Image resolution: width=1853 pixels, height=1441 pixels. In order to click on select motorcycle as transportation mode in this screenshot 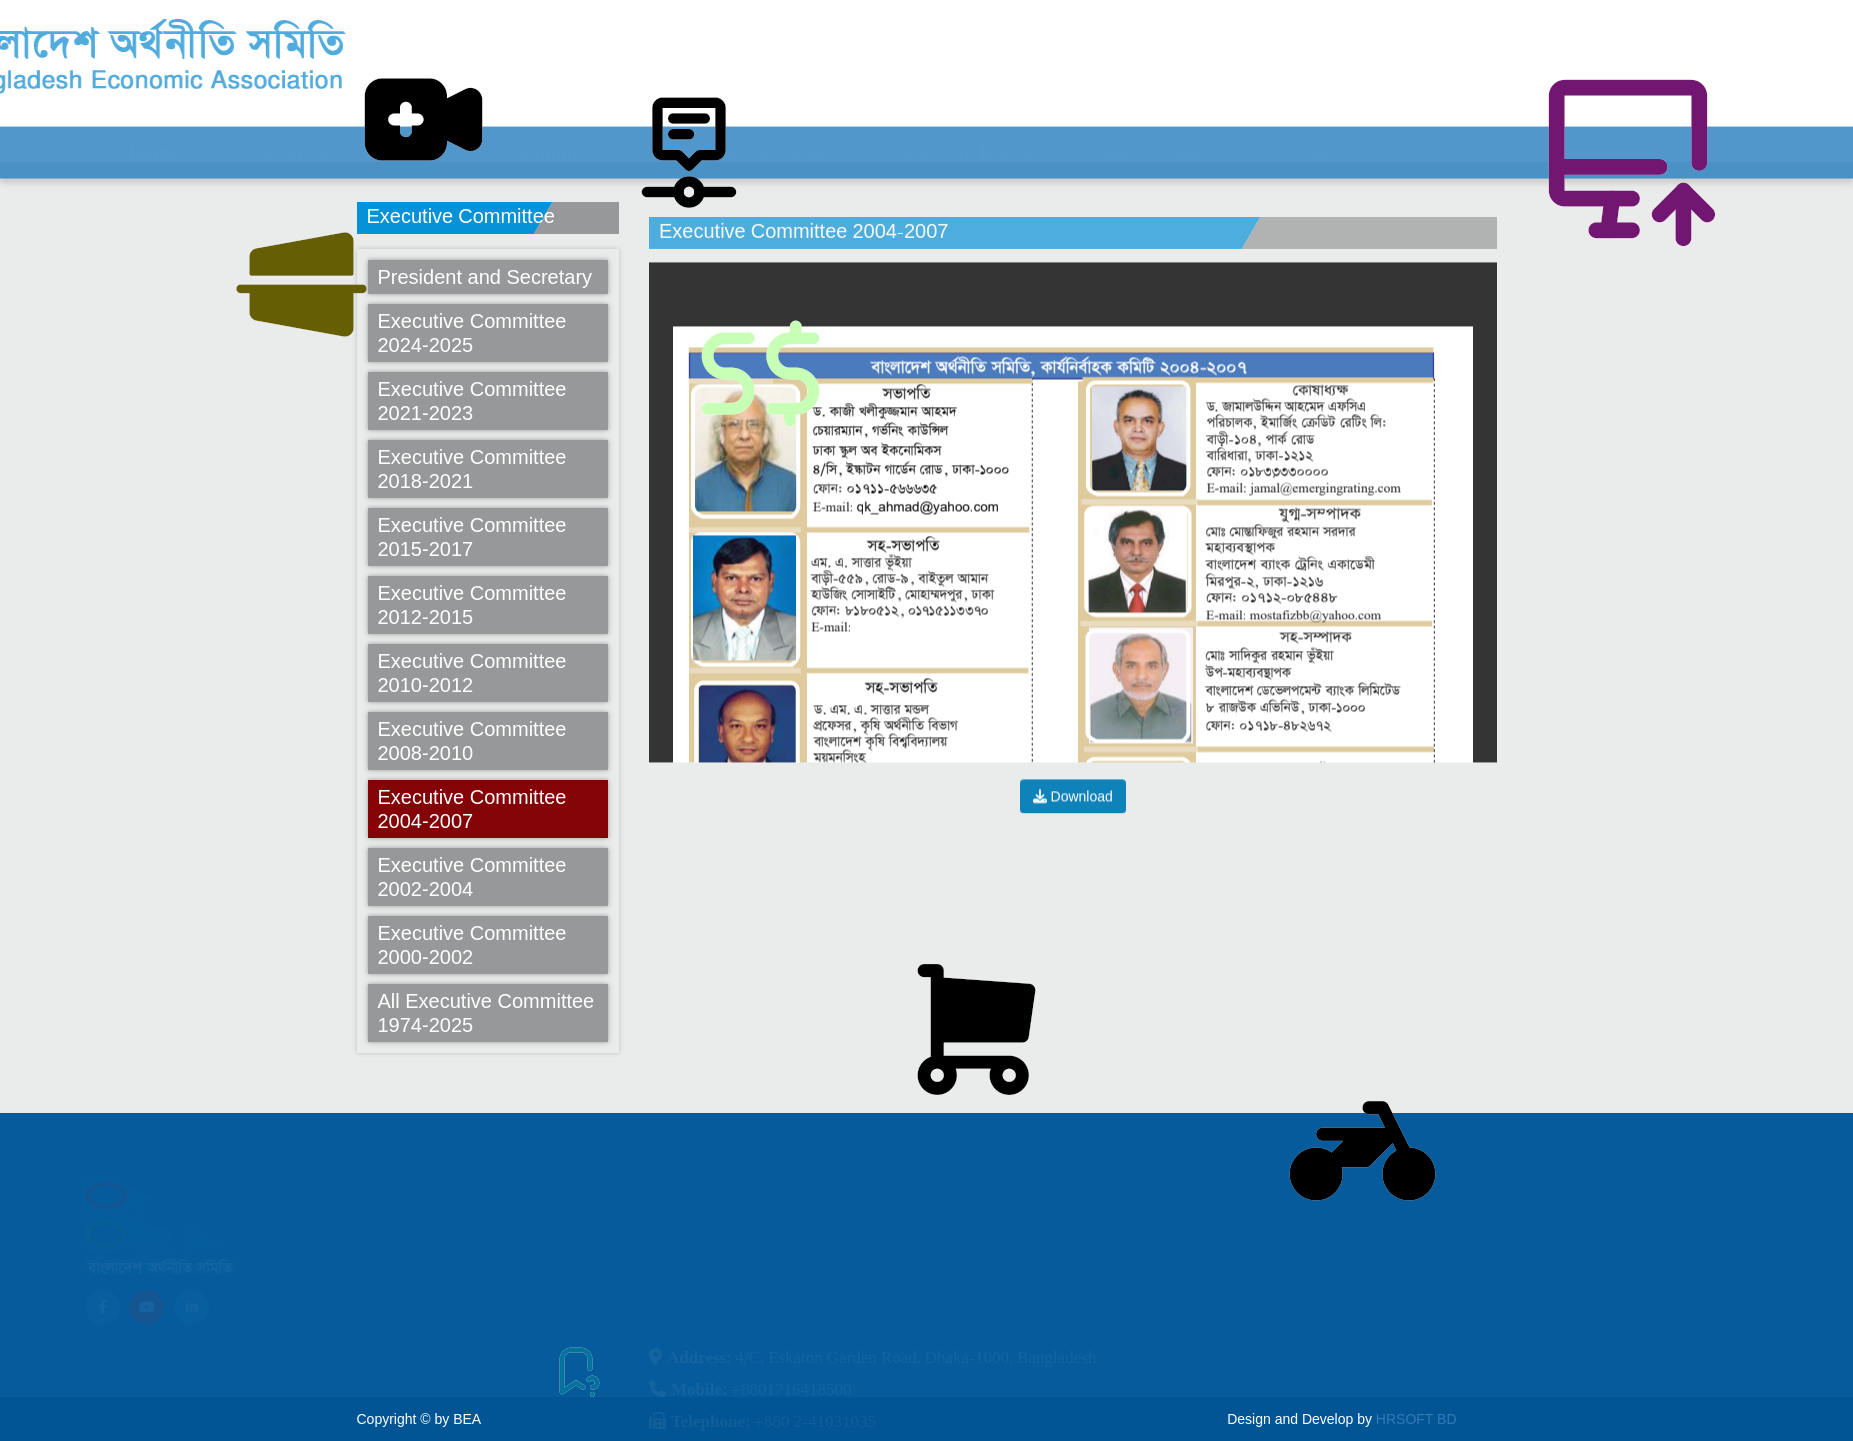, I will do `click(1362, 1147)`.